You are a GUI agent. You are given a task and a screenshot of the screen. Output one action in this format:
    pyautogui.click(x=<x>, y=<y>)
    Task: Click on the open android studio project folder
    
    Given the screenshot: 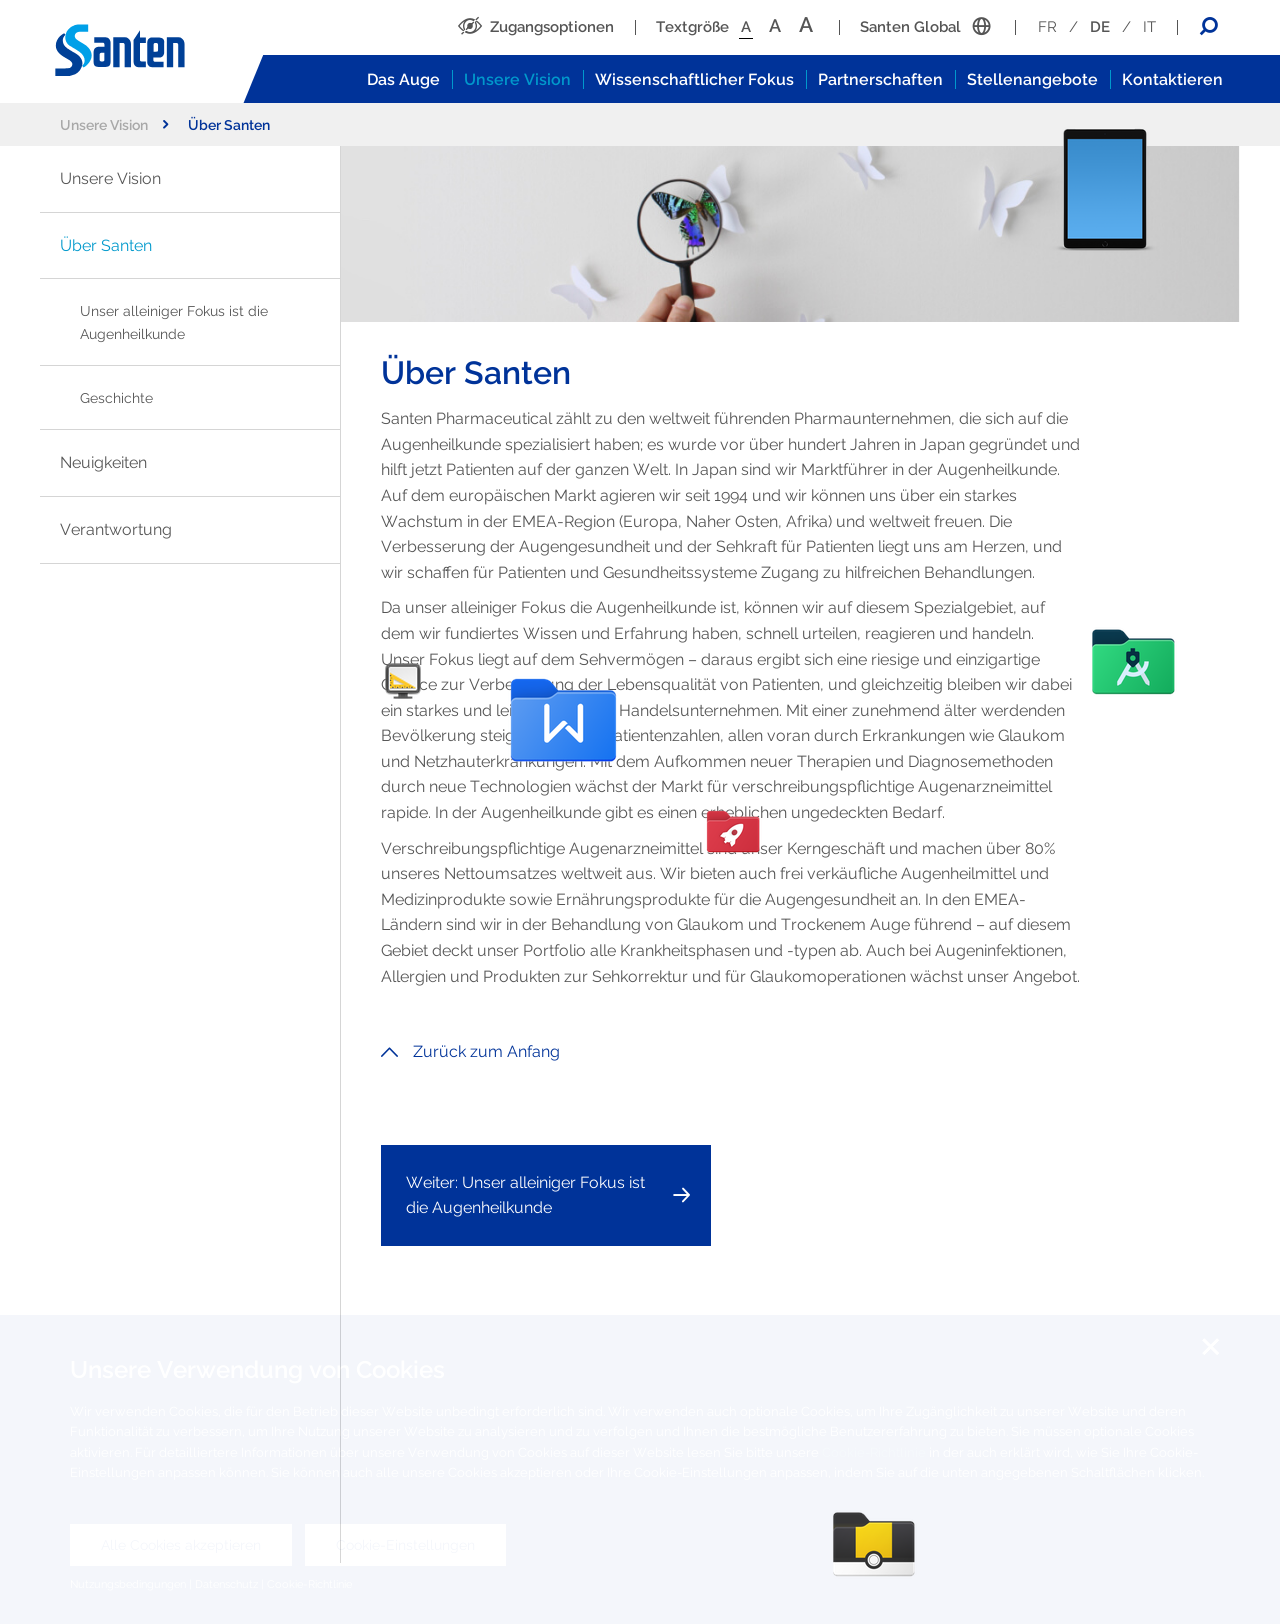 What is the action you would take?
    pyautogui.click(x=1133, y=664)
    